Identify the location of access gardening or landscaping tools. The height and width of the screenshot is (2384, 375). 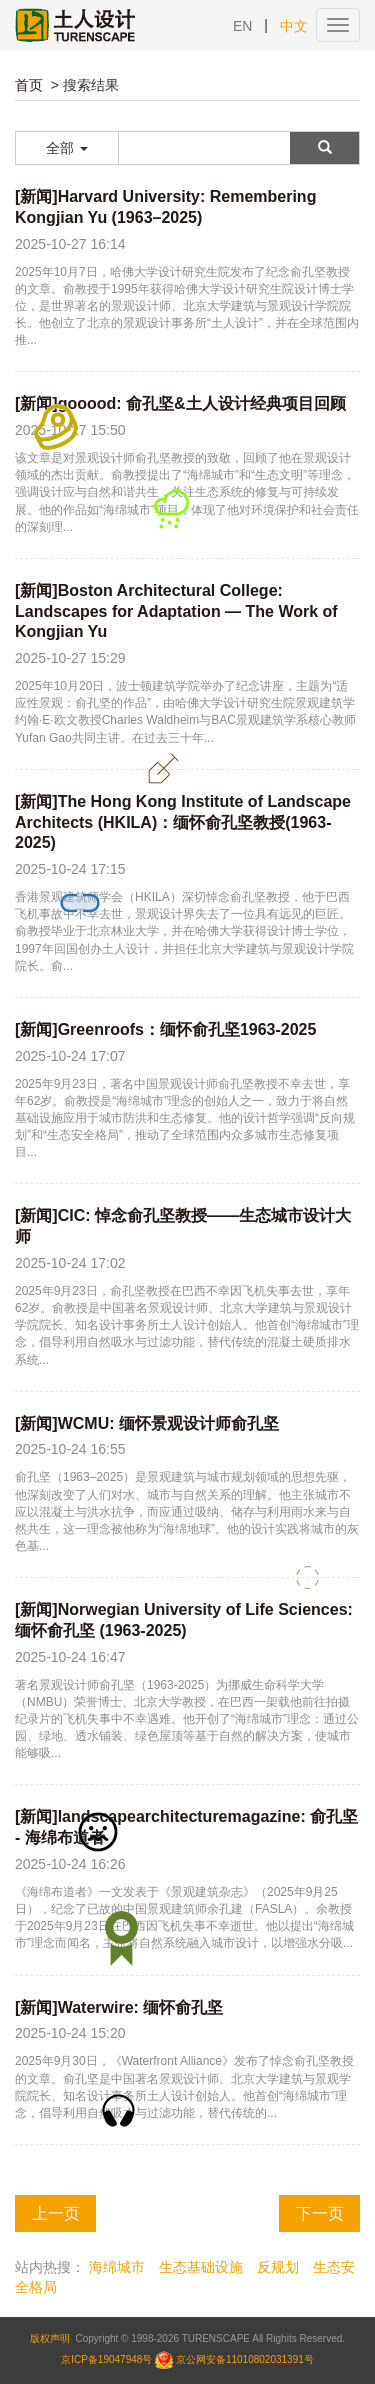
(163, 769).